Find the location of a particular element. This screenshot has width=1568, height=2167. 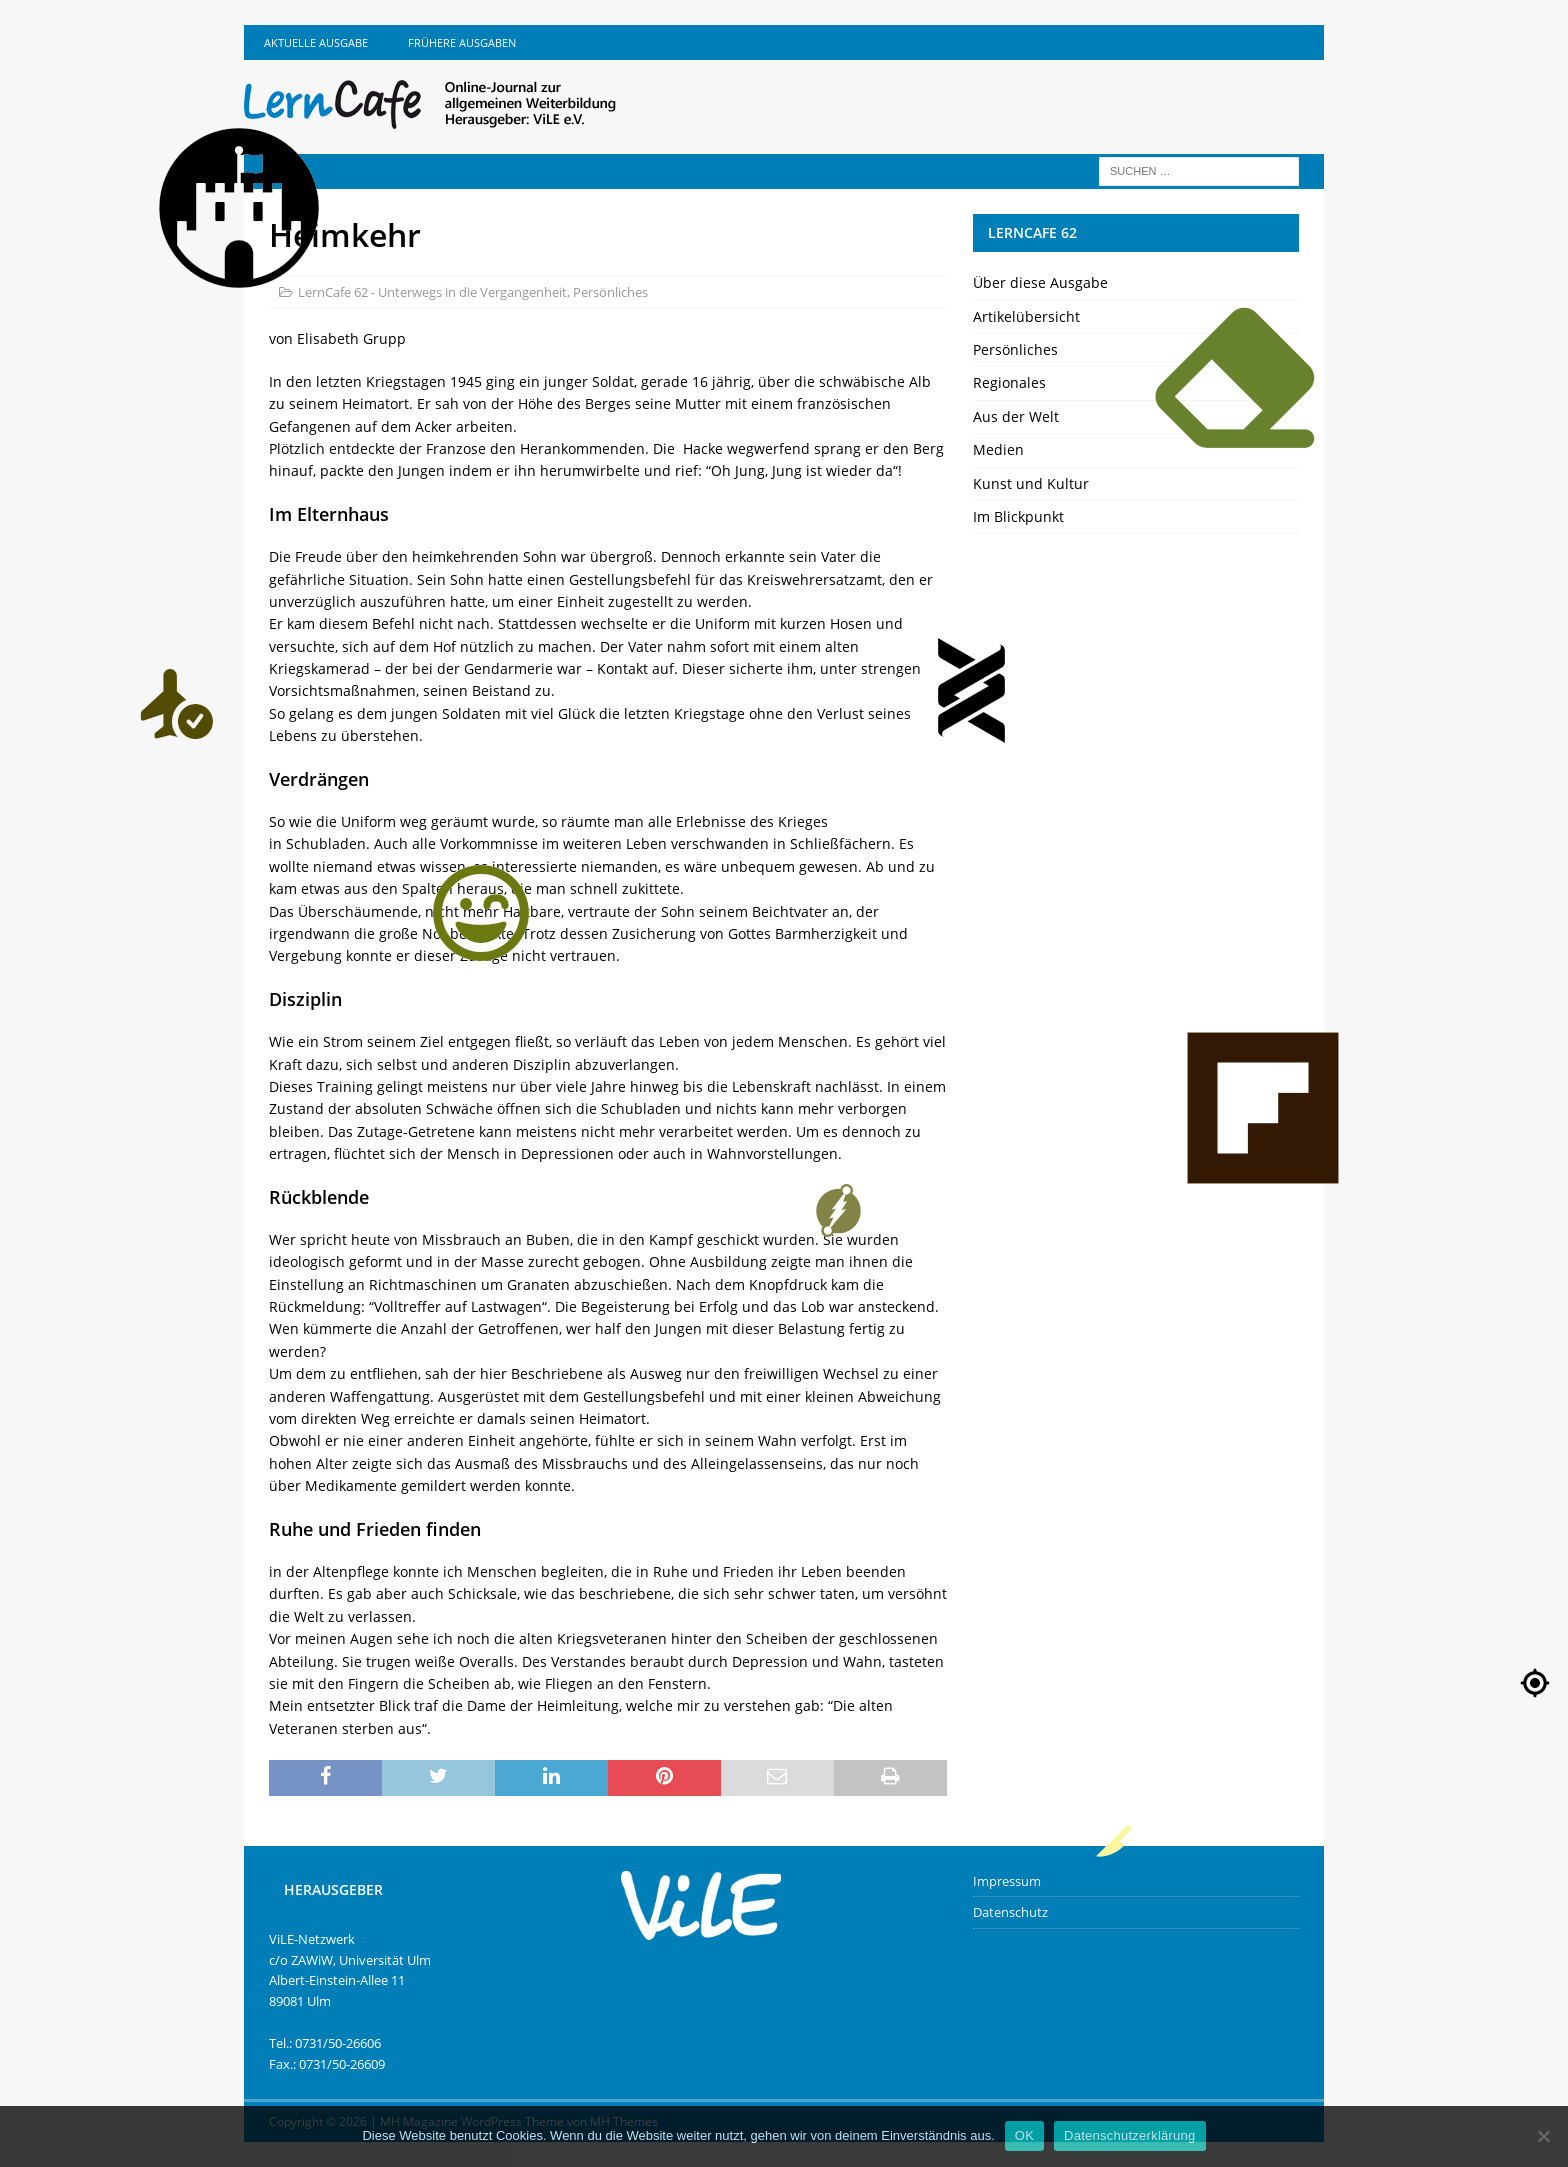

flight booking confirmed is located at coordinates (174, 704).